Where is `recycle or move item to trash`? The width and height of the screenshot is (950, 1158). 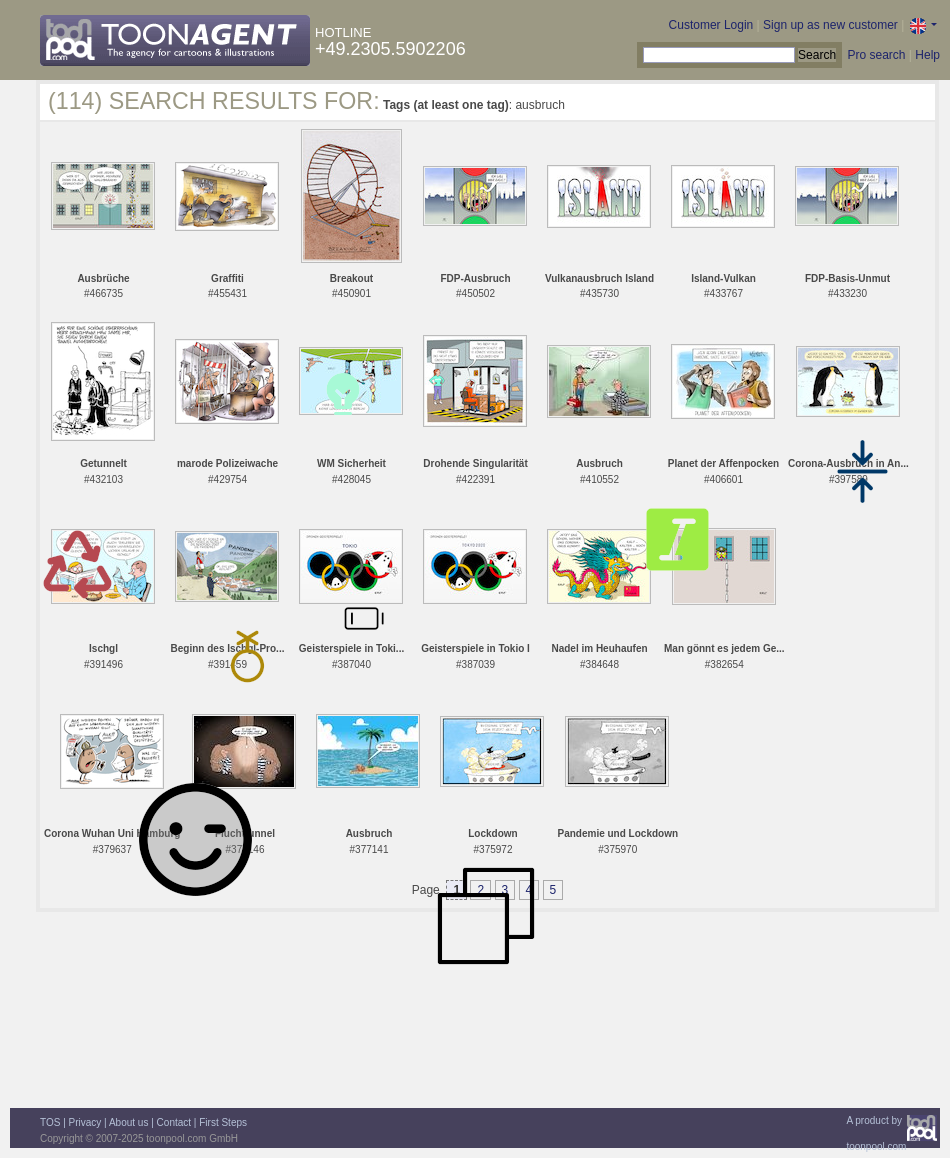 recycle or move item to trash is located at coordinates (77, 564).